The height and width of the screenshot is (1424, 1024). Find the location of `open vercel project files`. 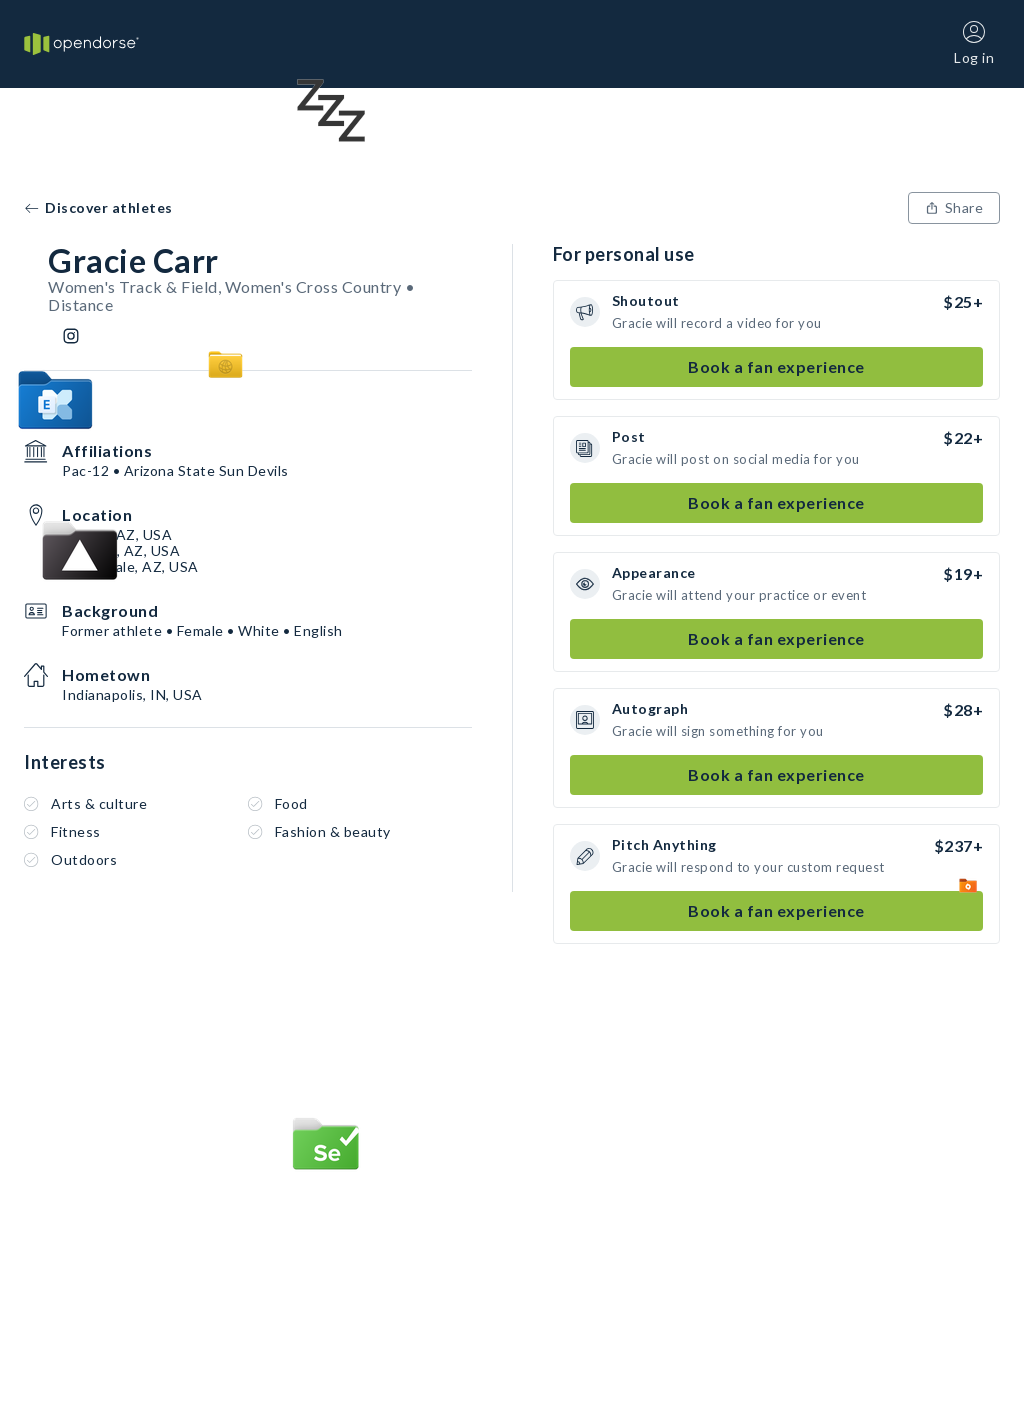

open vercel project files is located at coordinates (79, 552).